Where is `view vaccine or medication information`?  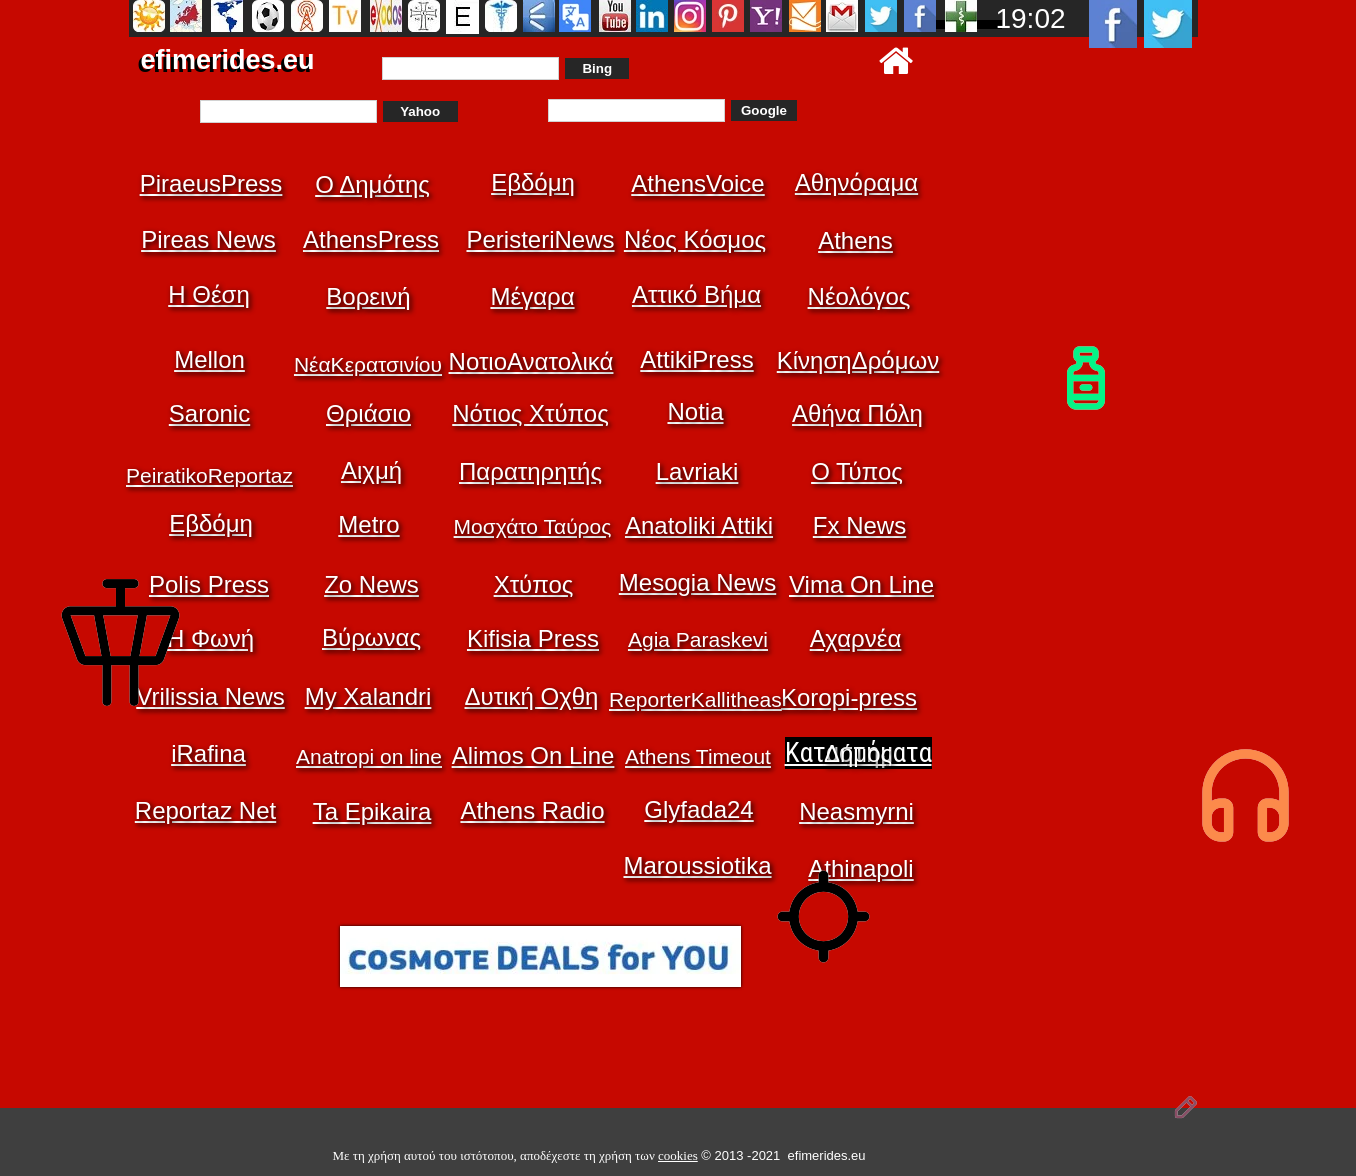
view vaccine or medication information is located at coordinates (1086, 378).